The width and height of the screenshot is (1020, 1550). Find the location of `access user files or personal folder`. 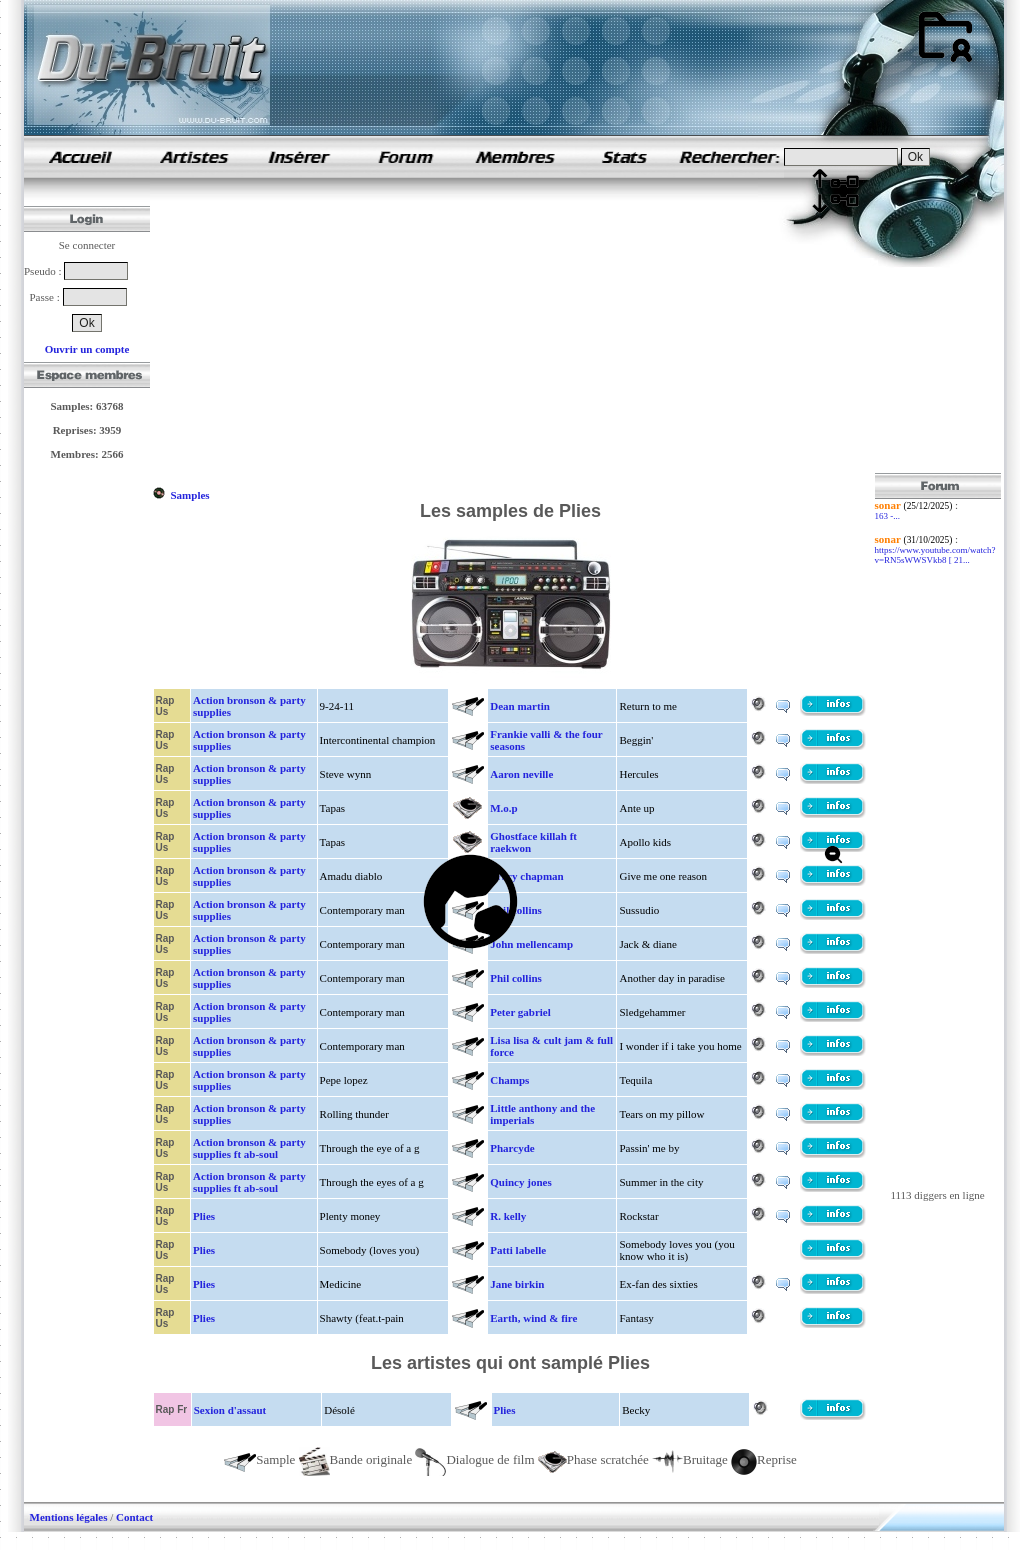

access user files or personal folder is located at coordinates (945, 35).